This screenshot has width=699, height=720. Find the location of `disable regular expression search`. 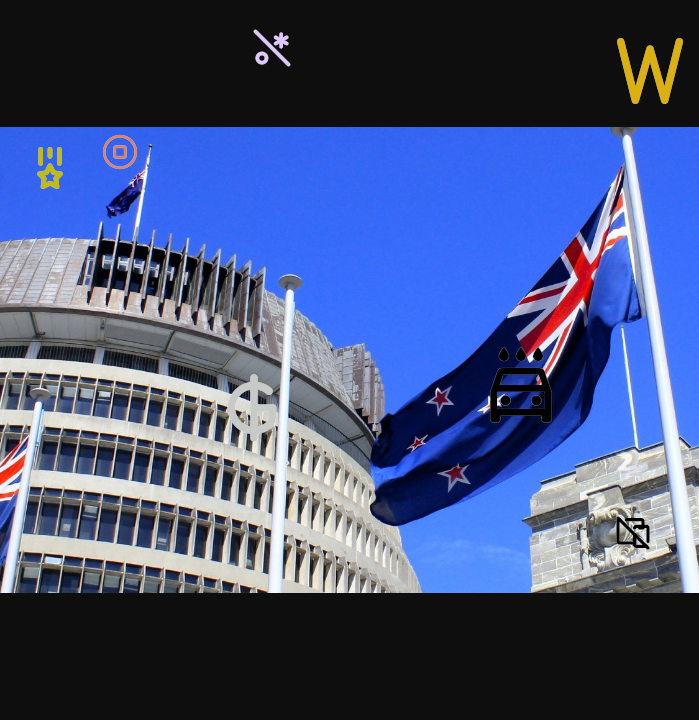

disable regular expression search is located at coordinates (272, 48).